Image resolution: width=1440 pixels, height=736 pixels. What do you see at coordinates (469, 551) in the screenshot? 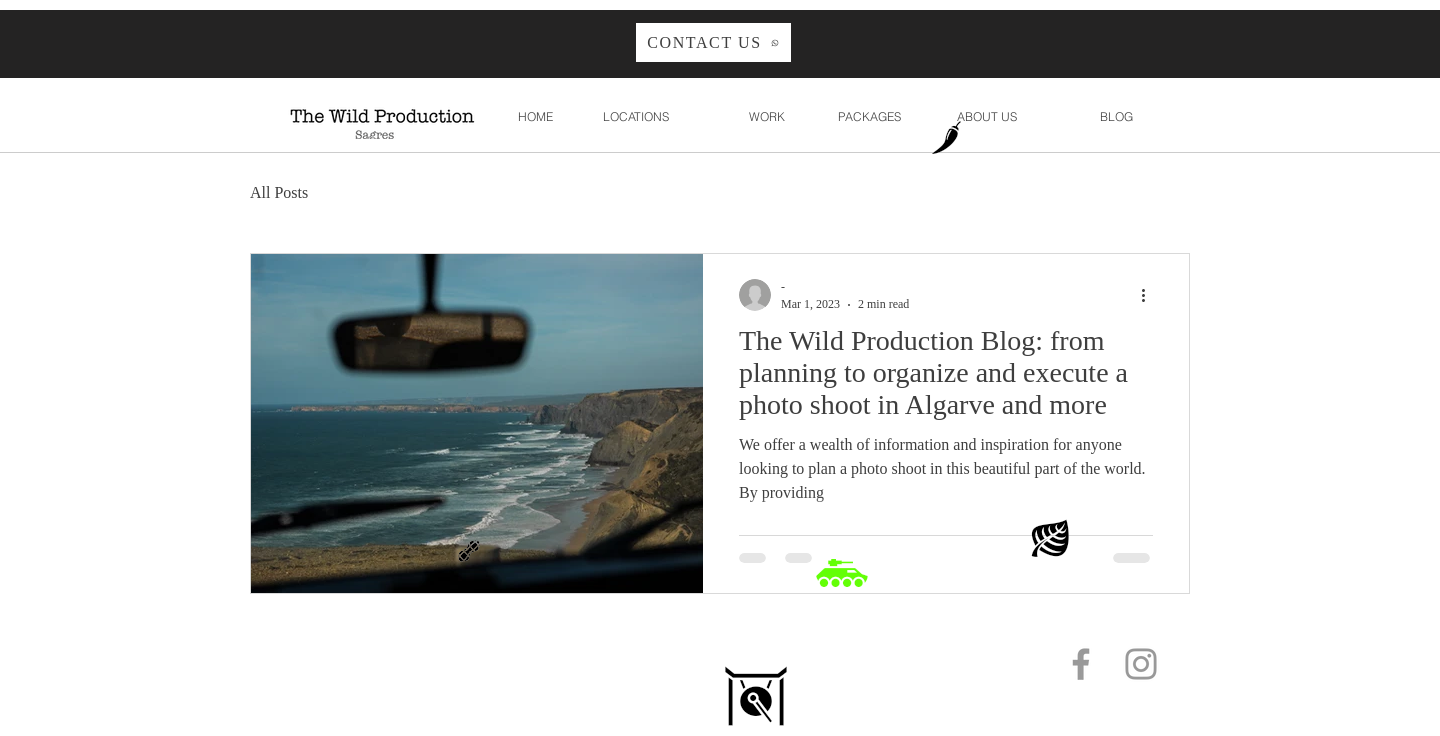
I see `indicates peanut ingredient or allergen warning` at bounding box center [469, 551].